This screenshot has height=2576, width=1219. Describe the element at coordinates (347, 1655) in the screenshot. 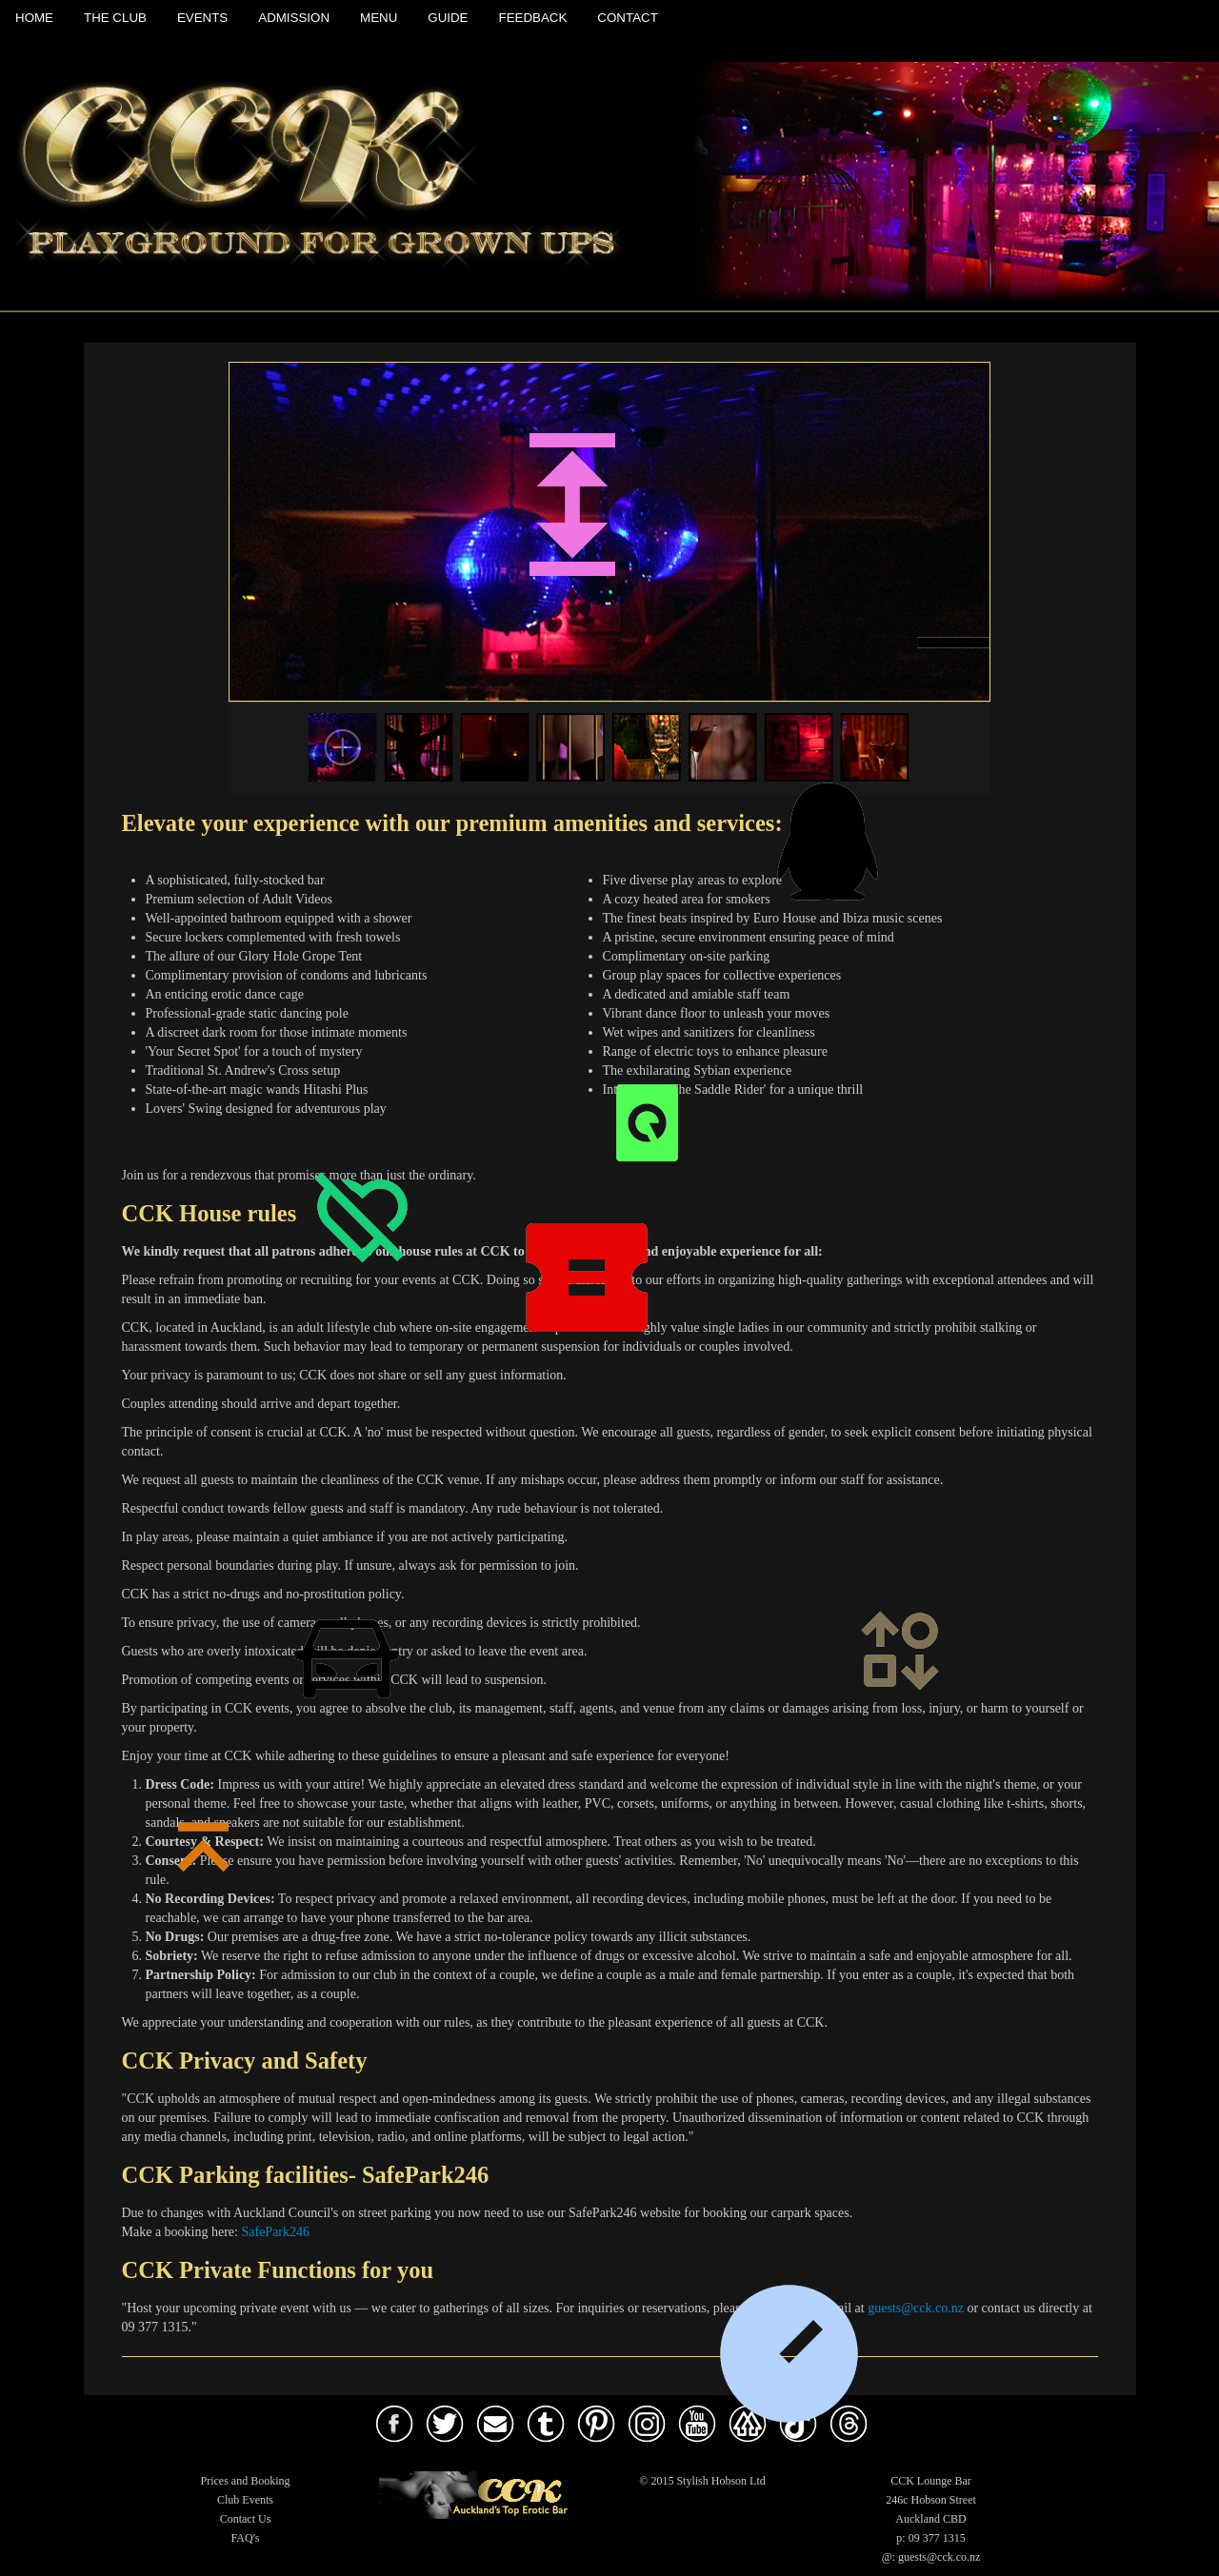

I see `view car or vehicle location` at that location.